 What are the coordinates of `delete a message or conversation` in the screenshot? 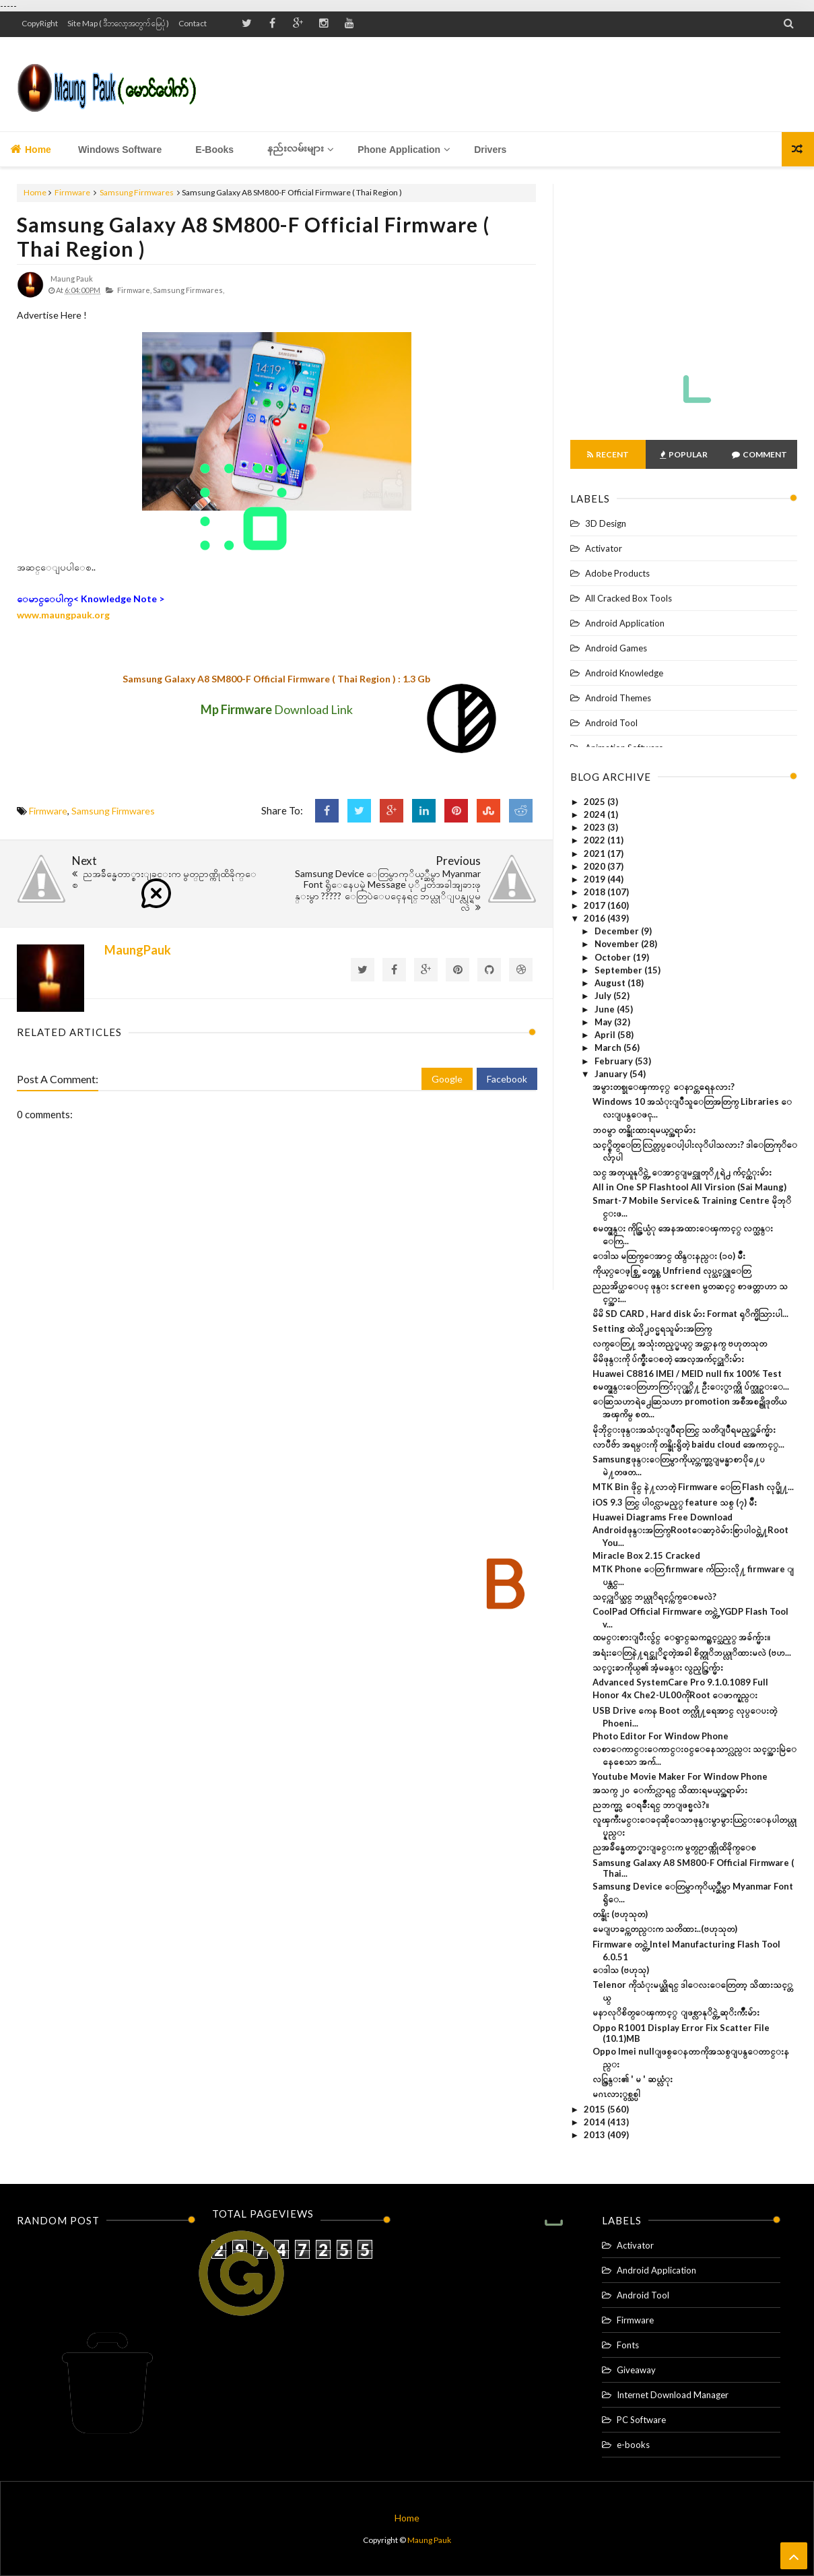 It's located at (156, 893).